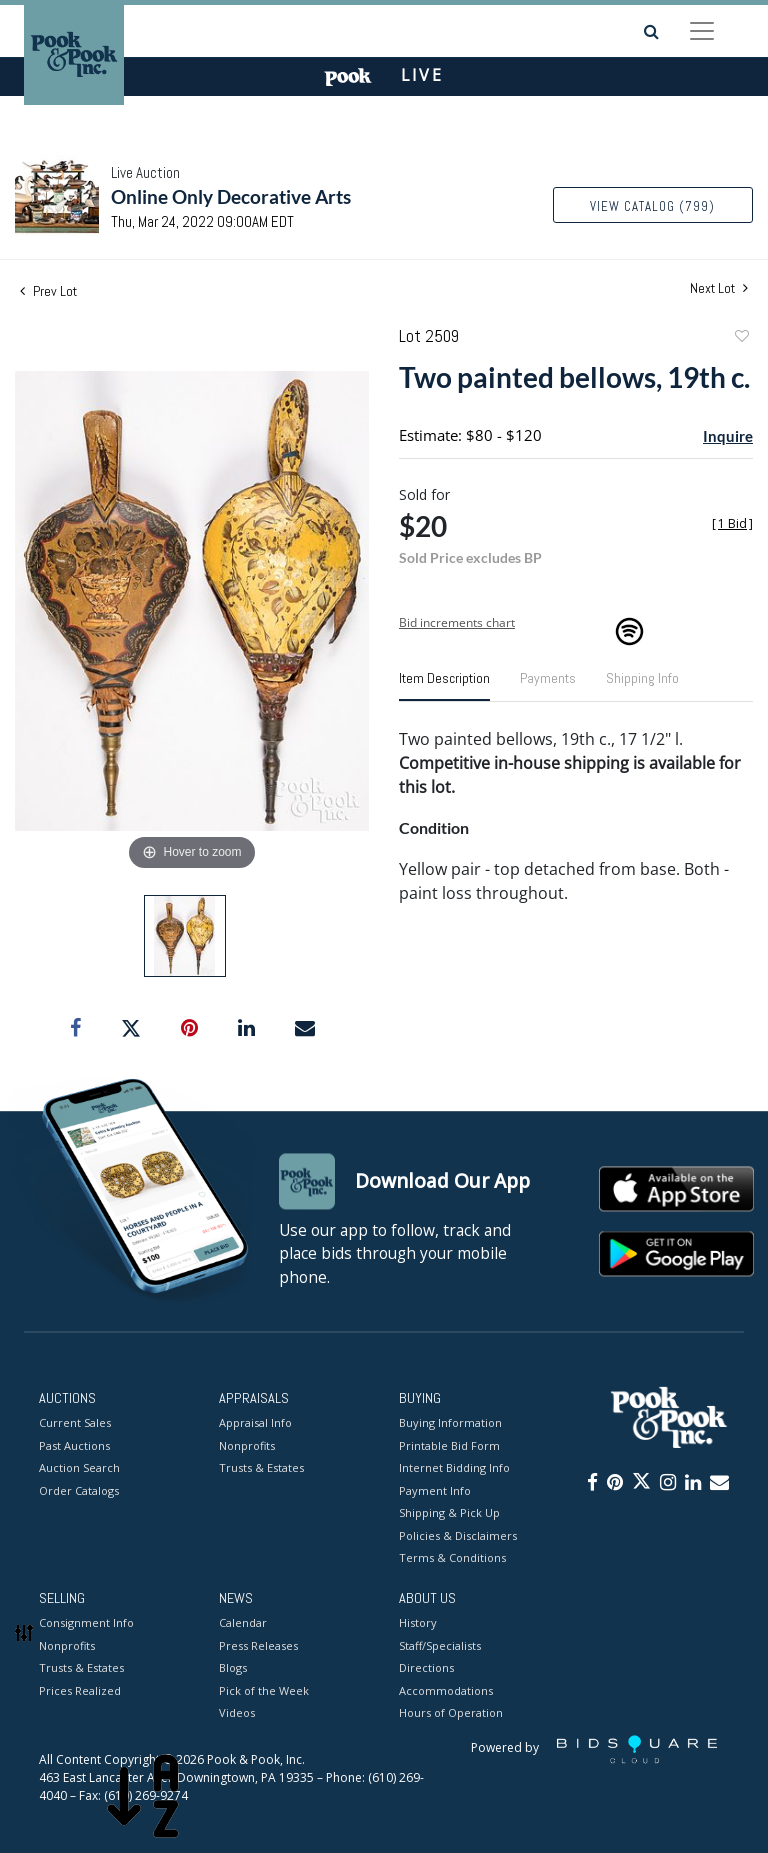 The height and width of the screenshot is (1853, 768). Describe the element at coordinates (24, 1633) in the screenshot. I see `adjust settings or preferences` at that location.